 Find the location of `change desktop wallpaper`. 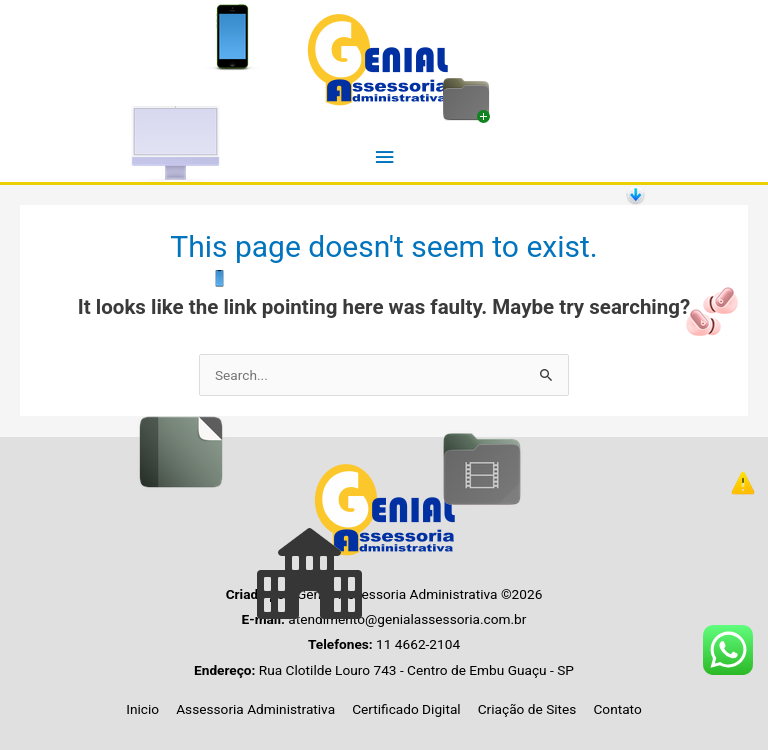

change desktop wallpaper is located at coordinates (181, 449).